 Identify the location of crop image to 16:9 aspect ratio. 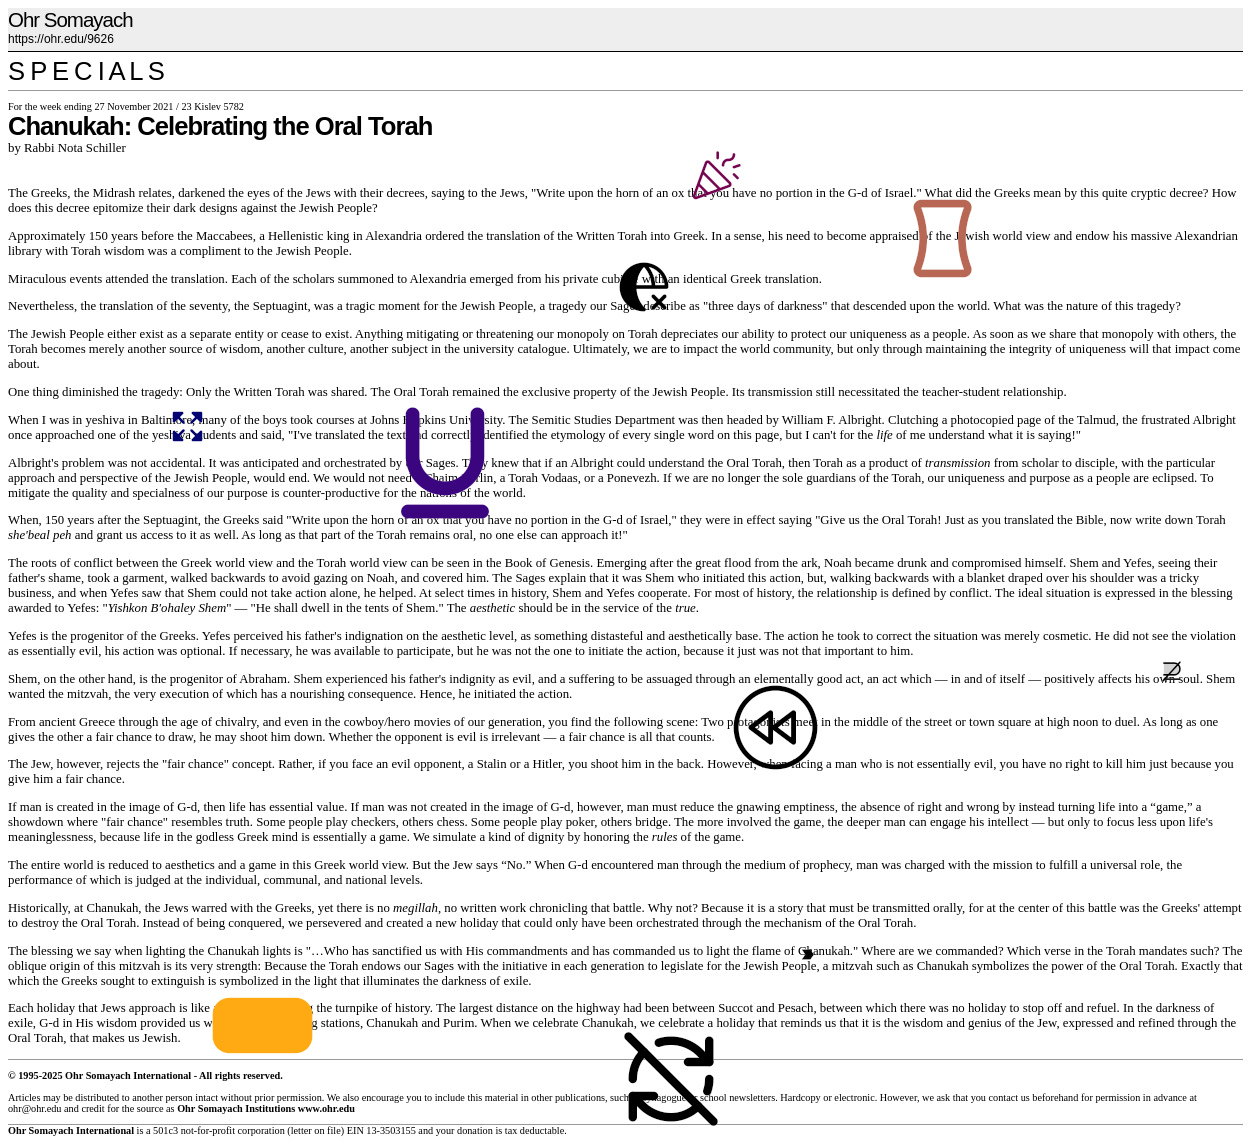
(262, 1025).